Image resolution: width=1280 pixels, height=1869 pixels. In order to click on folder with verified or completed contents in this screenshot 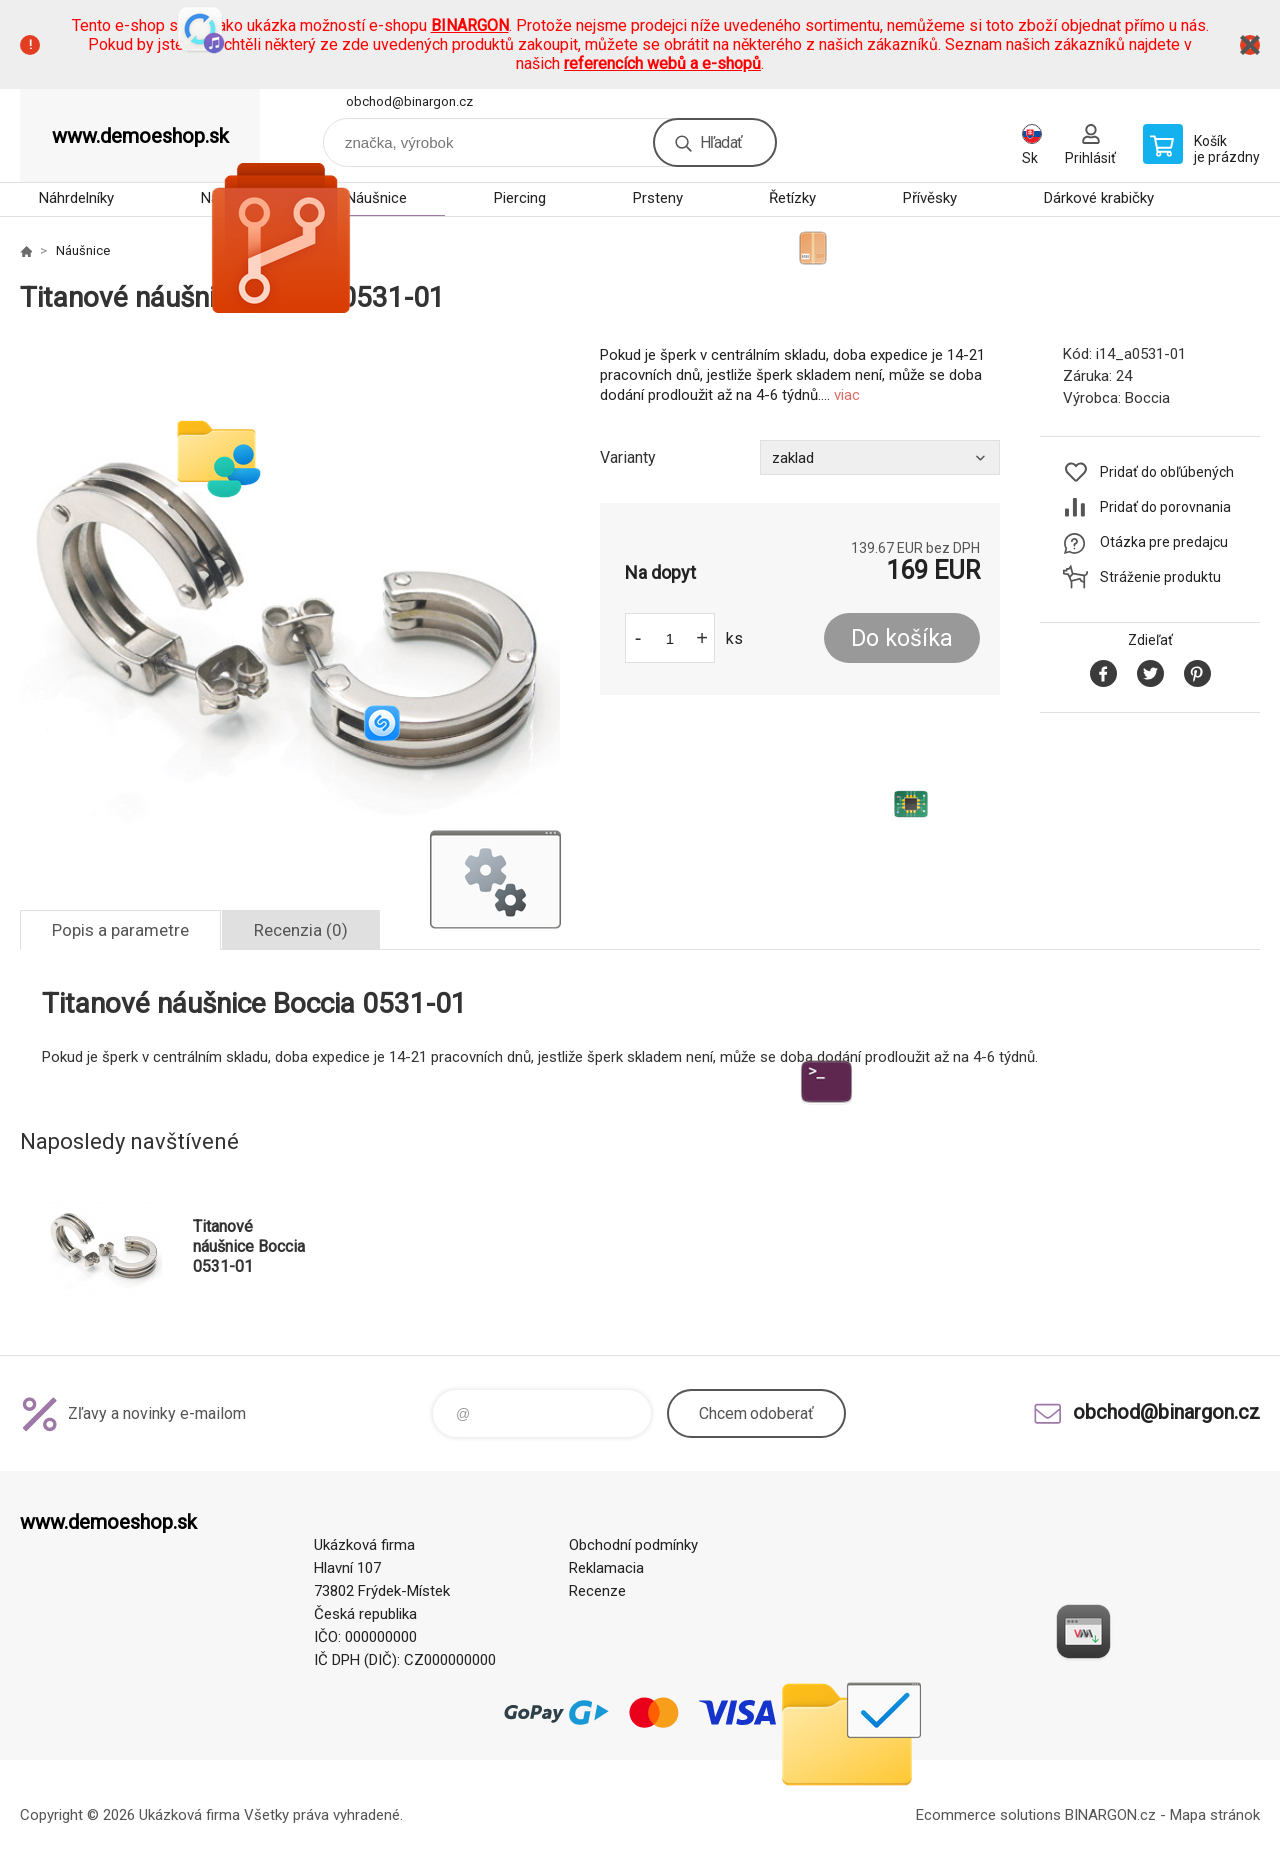, I will do `click(847, 1738)`.